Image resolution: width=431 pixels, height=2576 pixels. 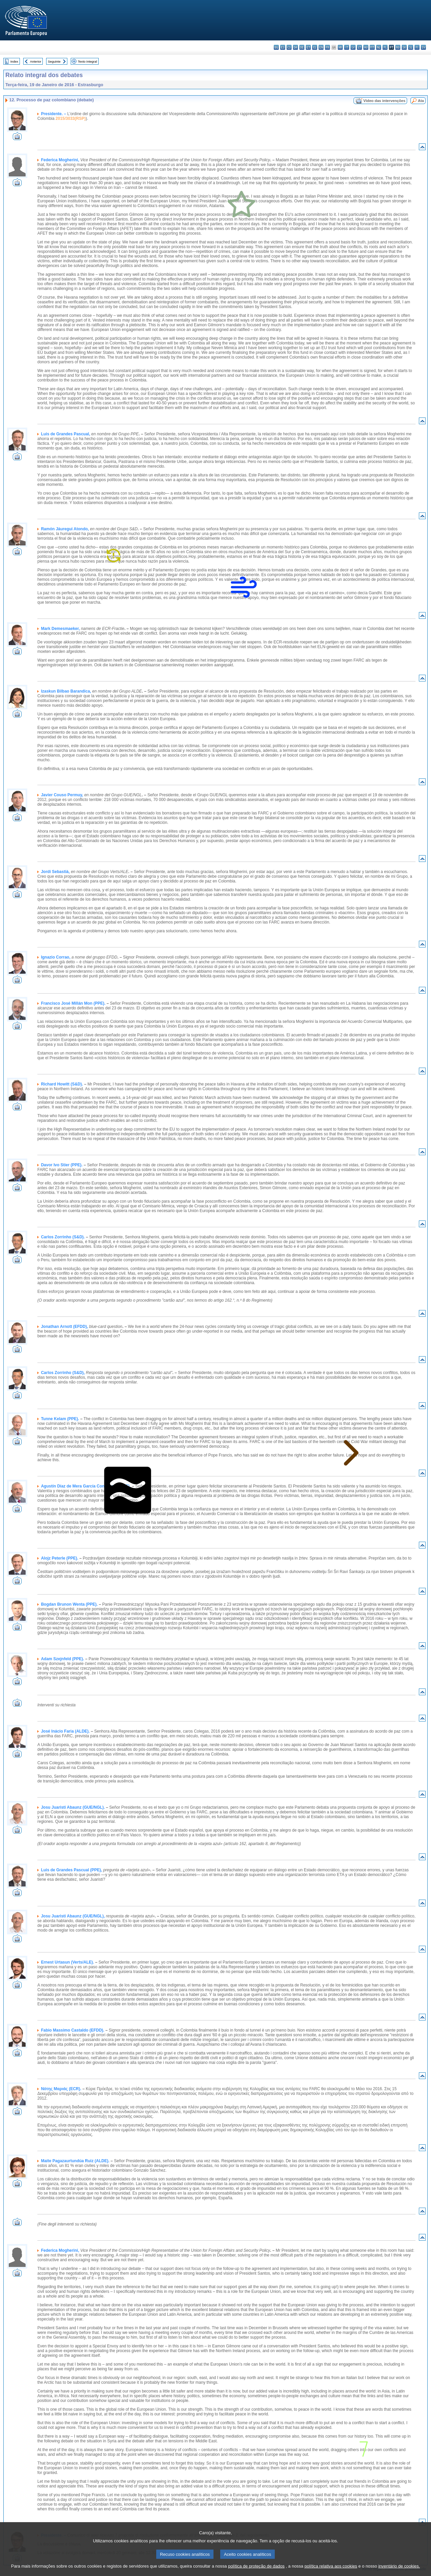 What do you see at coordinates (113, 556) in the screenshot?
I see `refresh required with warning or alert` at bounding box center [113, 556].